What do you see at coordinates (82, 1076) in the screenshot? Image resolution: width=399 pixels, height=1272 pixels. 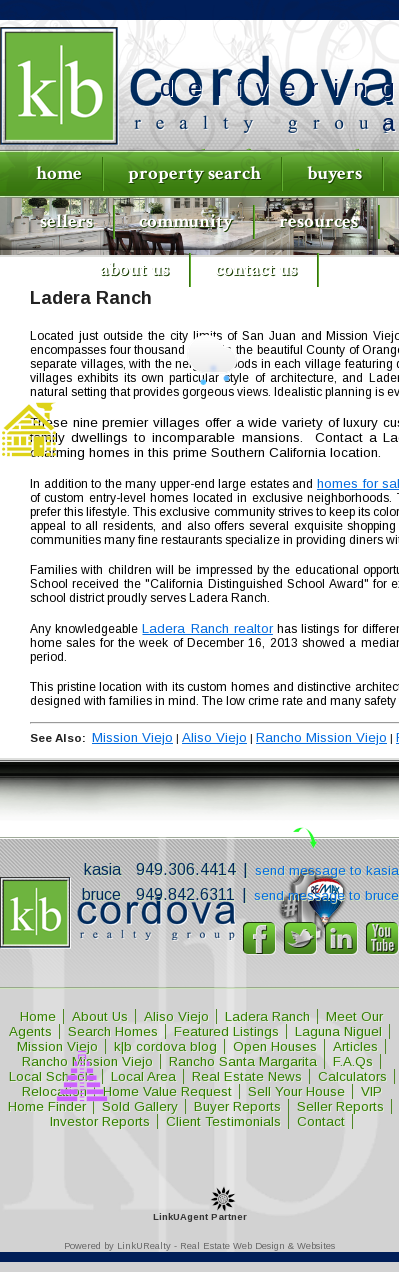 I see `explore ancient civilizations or history content` at bounding box center [82, 1076].